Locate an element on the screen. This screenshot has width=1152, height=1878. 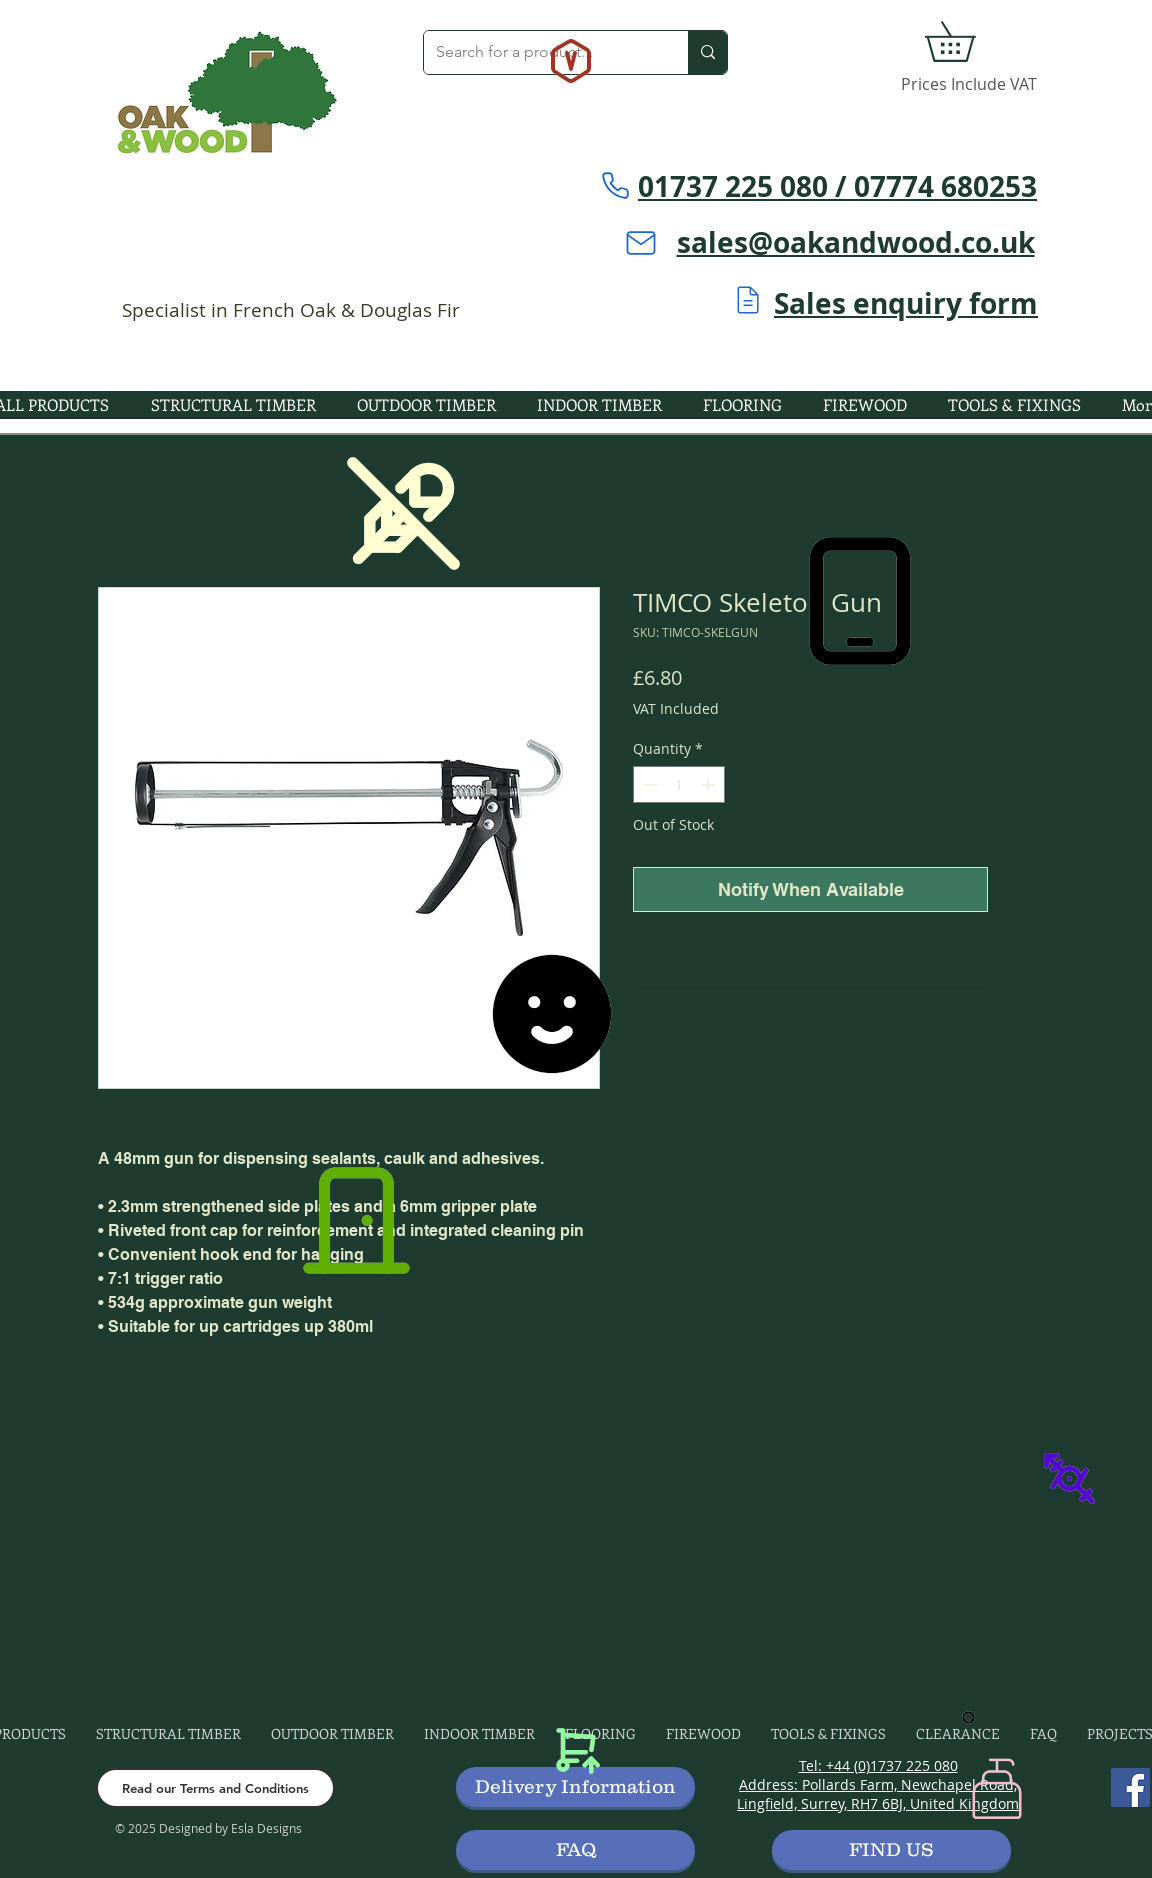
exit or log out of the application is located at coordinates (356, 1220).